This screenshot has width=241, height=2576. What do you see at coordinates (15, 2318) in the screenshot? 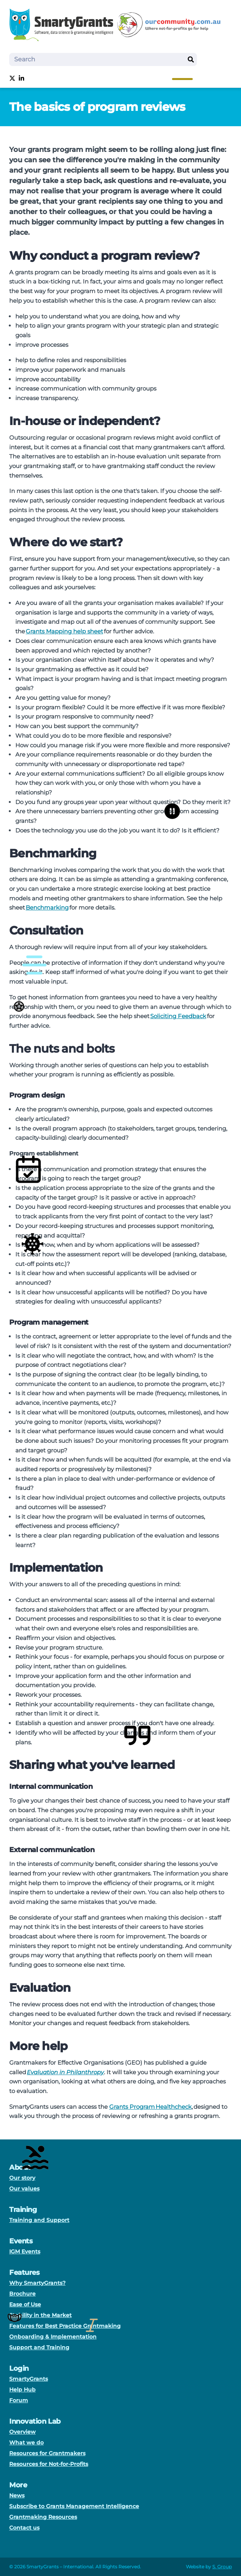
I see `indicates face mask required` at bounding box center [15, 2318].